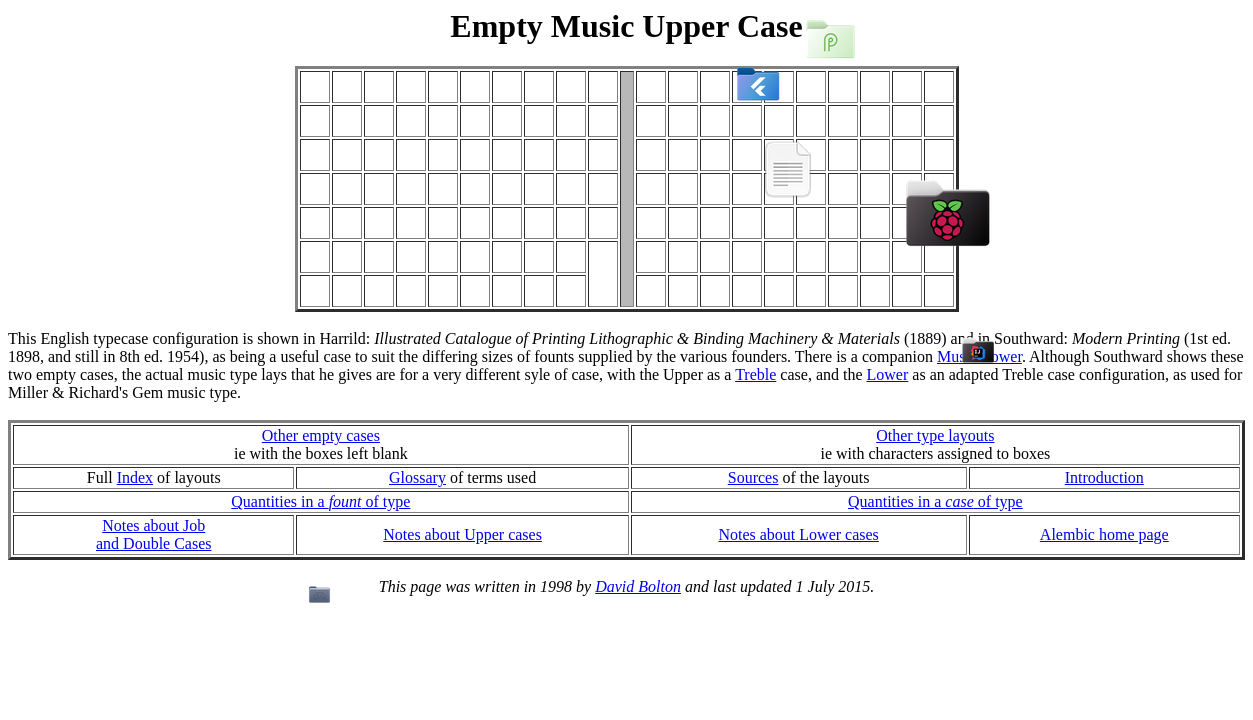  What do you see at coordinates (319, 594) in the screenshot?
I see `open your games folder` at bounding box center [319, 594].